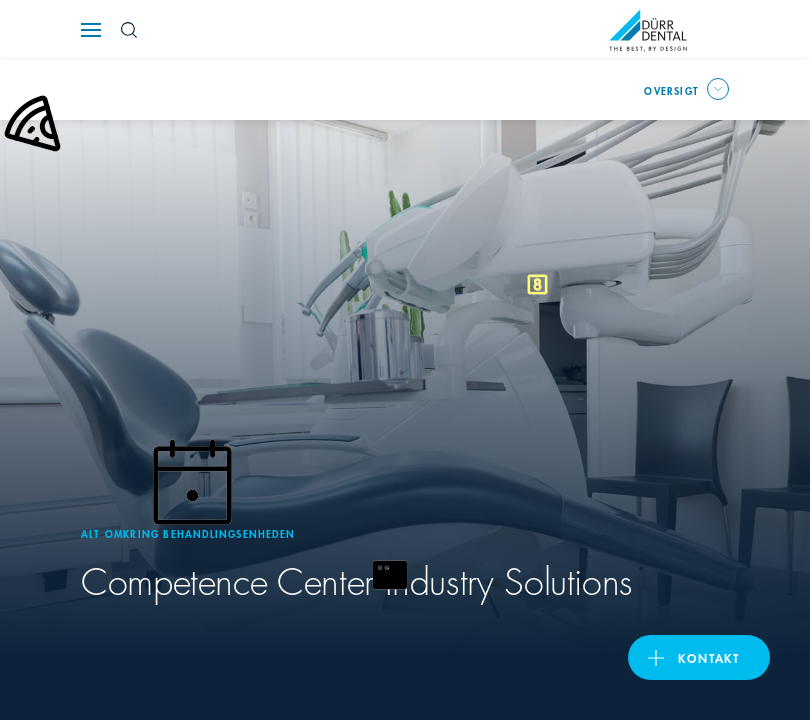  Describe the element at coordinates (537, 284) in the screenshot. I see `select or input the number eight` at that location.